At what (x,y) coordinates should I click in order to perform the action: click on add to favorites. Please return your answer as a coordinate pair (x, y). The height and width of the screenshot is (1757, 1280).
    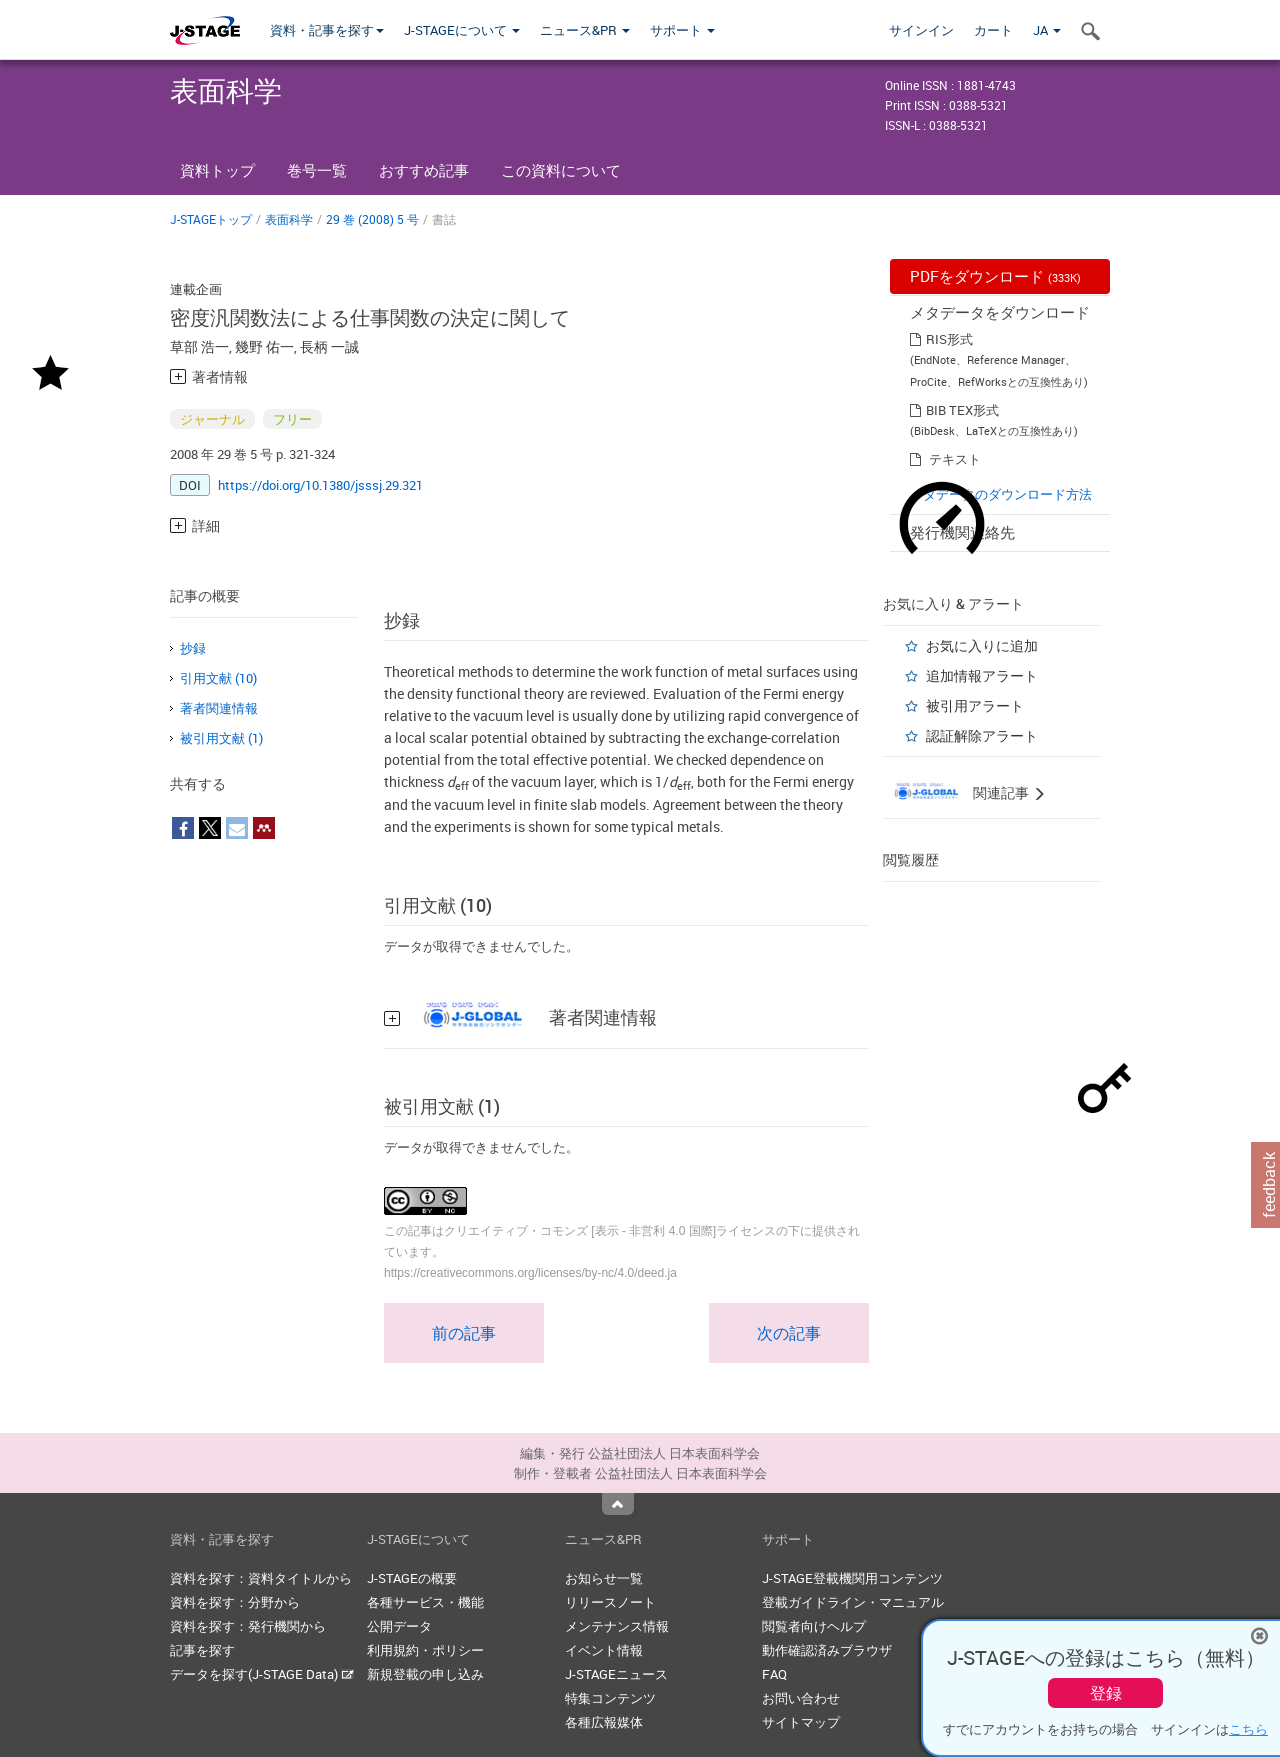
    Looking at the image, I should click on (50, 373).